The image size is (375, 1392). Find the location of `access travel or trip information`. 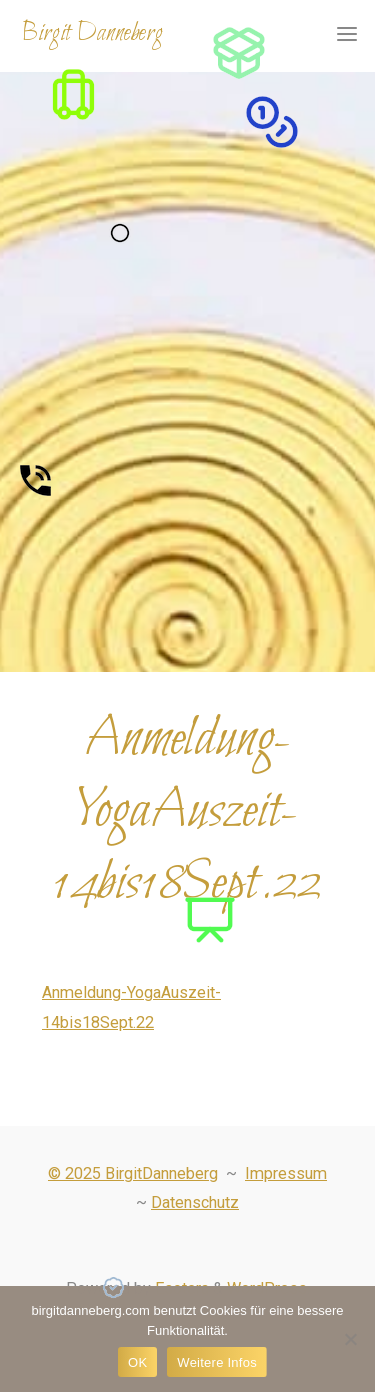

access travel or trip information is located at coordinates (73, 94).